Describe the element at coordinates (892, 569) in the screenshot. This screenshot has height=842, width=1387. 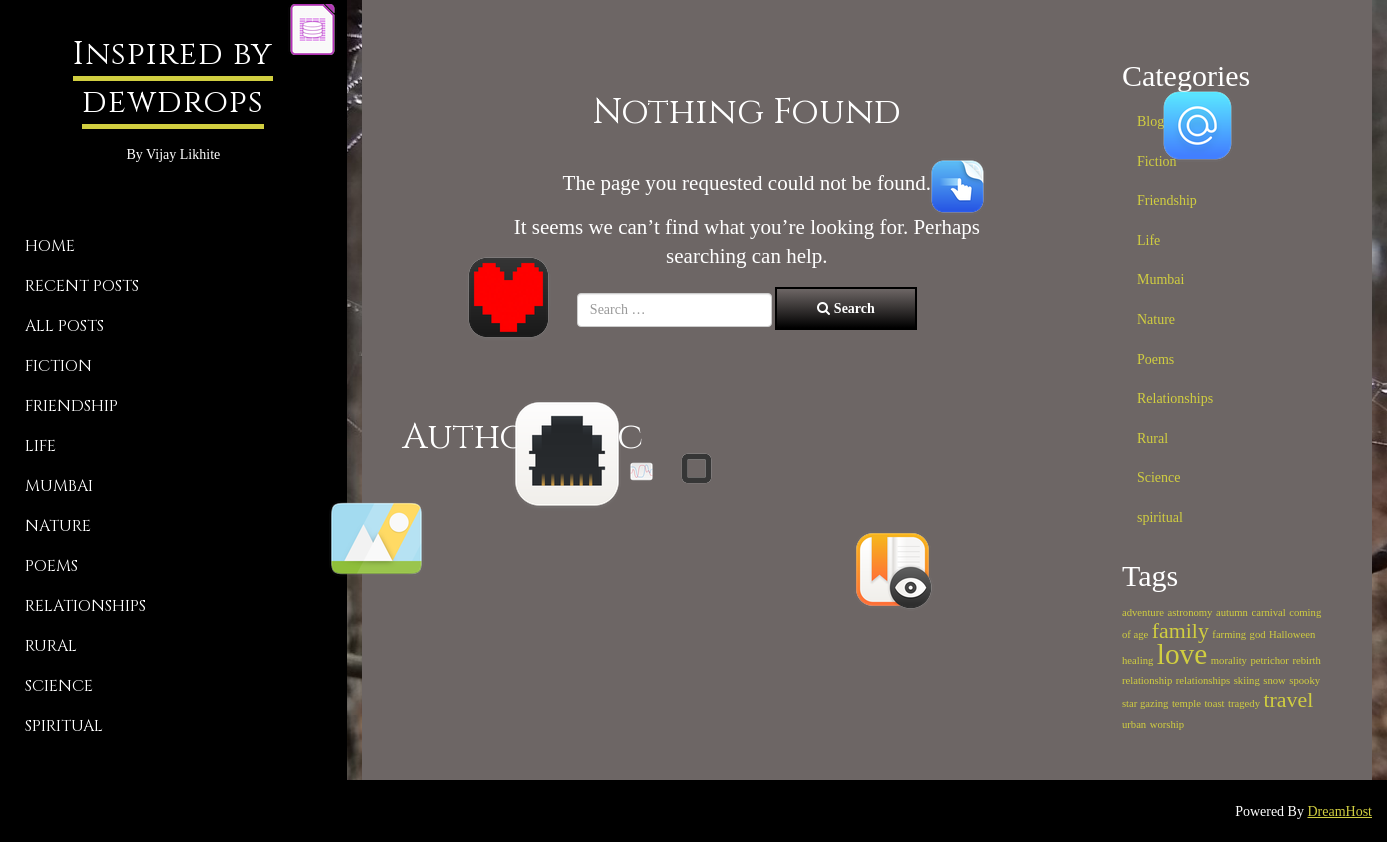
I see `open calibre e-book management app` at that location.